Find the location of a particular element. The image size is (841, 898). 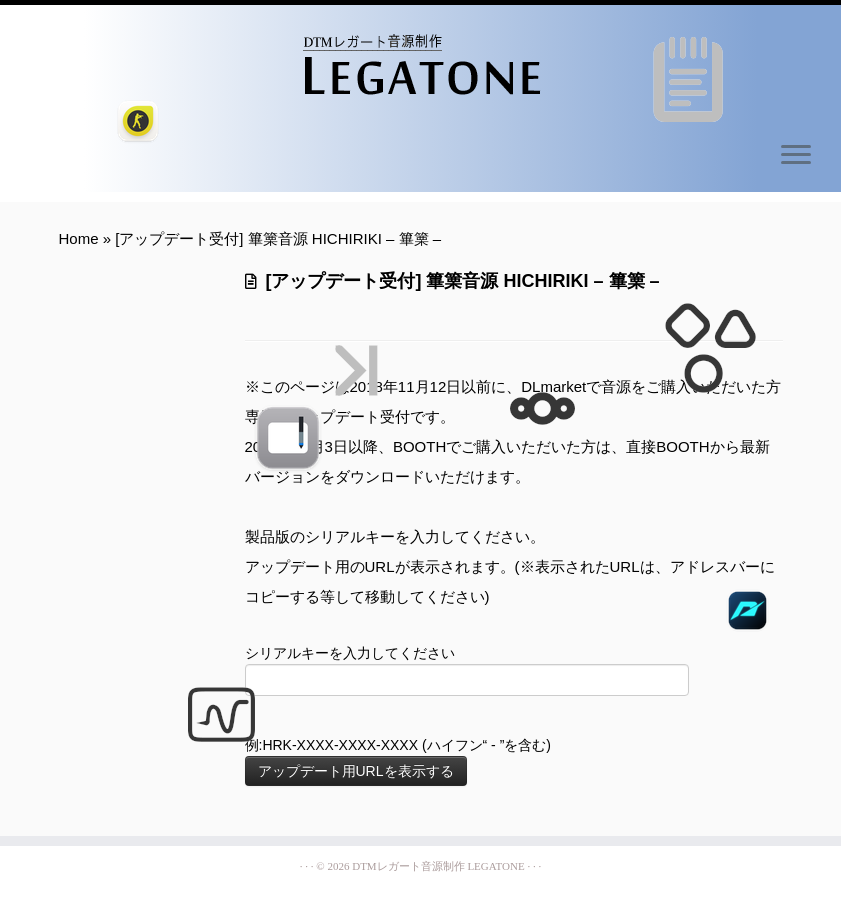

view battery usage statistics is located at coordinates (221, 712).